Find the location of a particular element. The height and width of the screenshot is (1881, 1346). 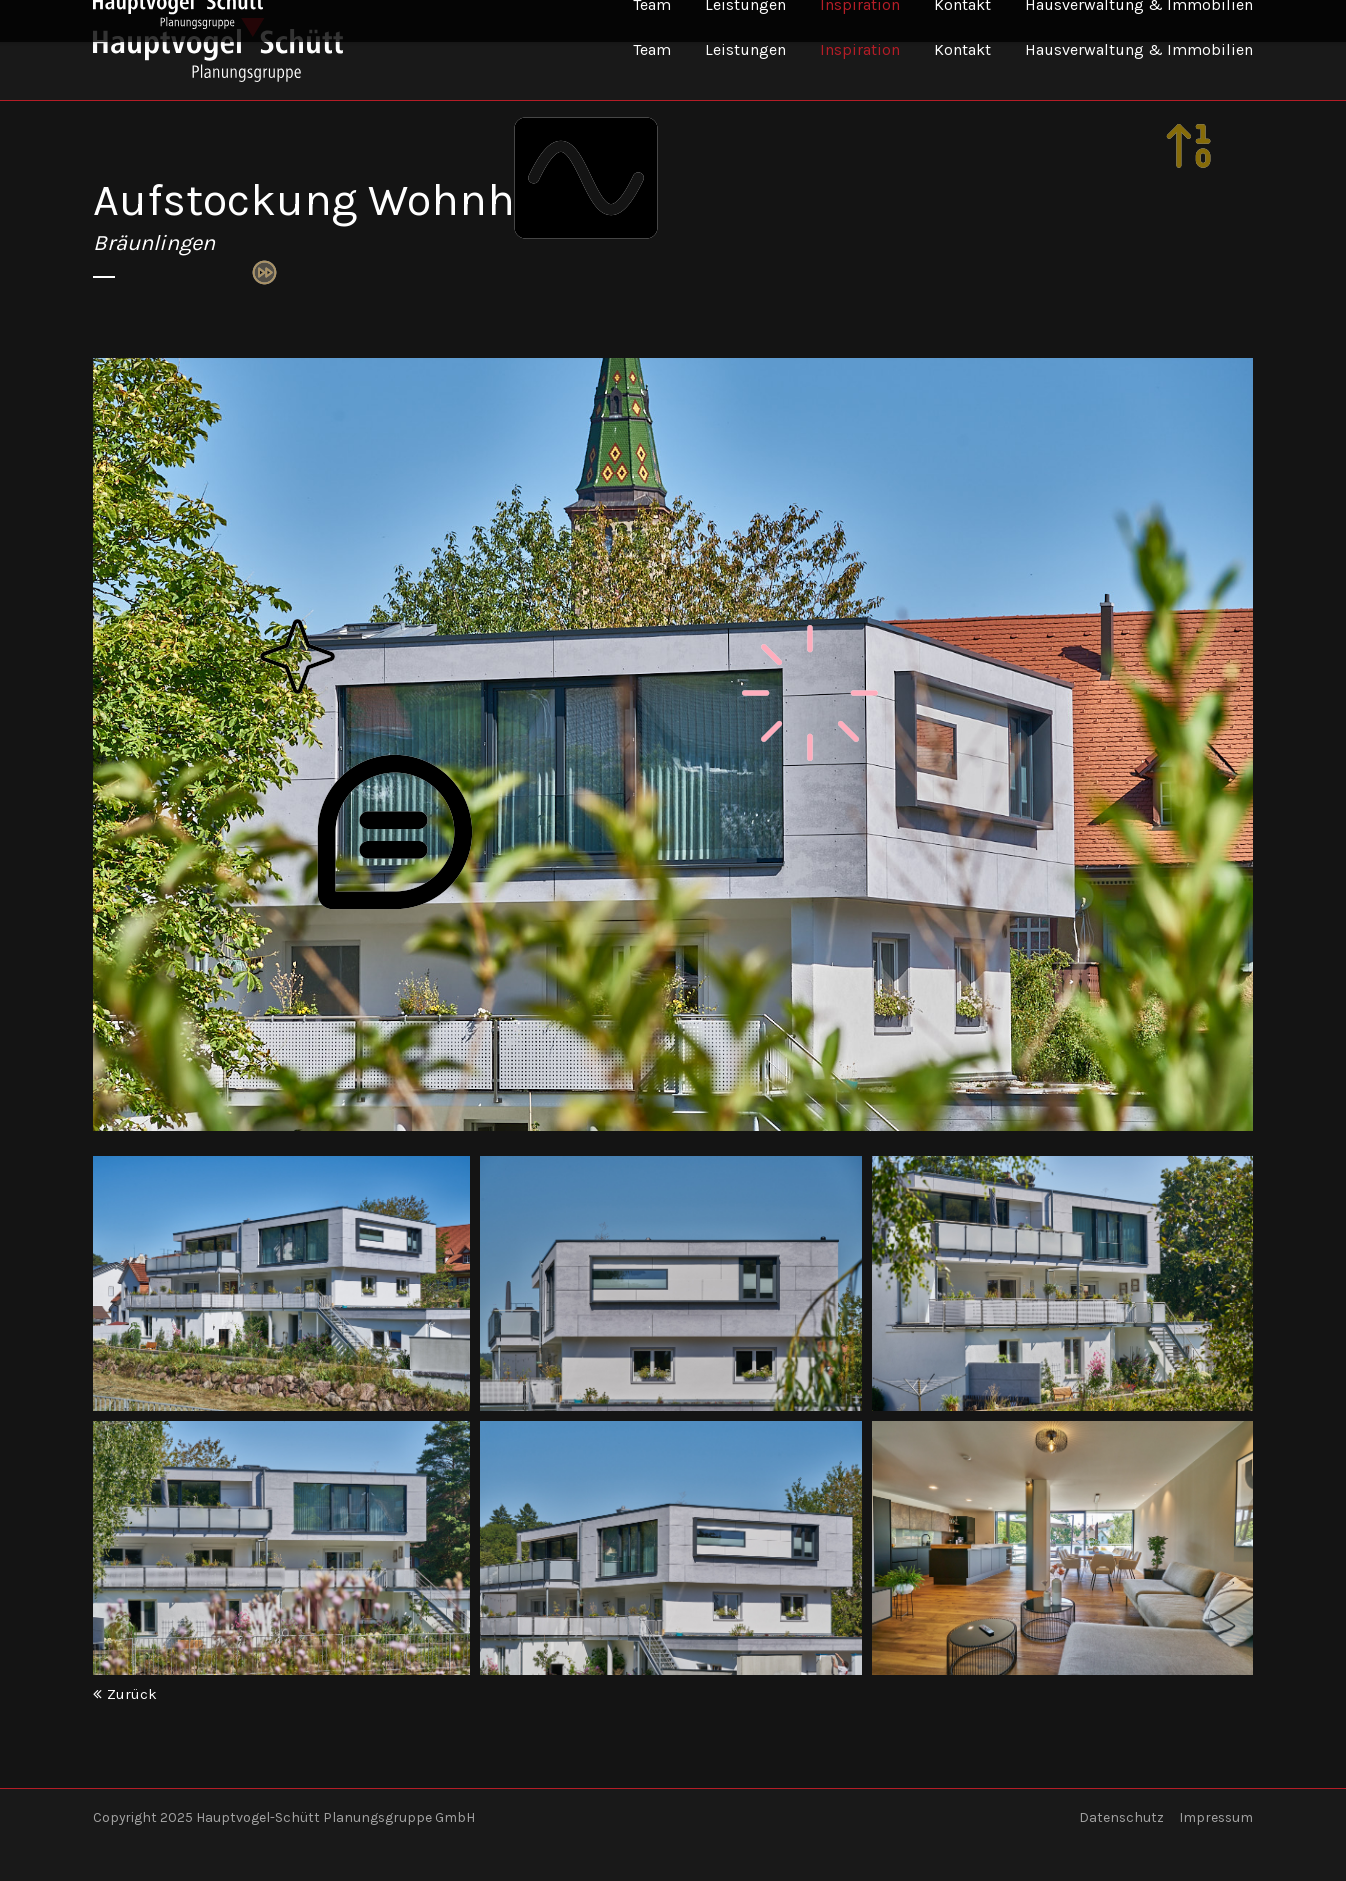

audio or sound wave indicator is located at coordinates (586, 178).